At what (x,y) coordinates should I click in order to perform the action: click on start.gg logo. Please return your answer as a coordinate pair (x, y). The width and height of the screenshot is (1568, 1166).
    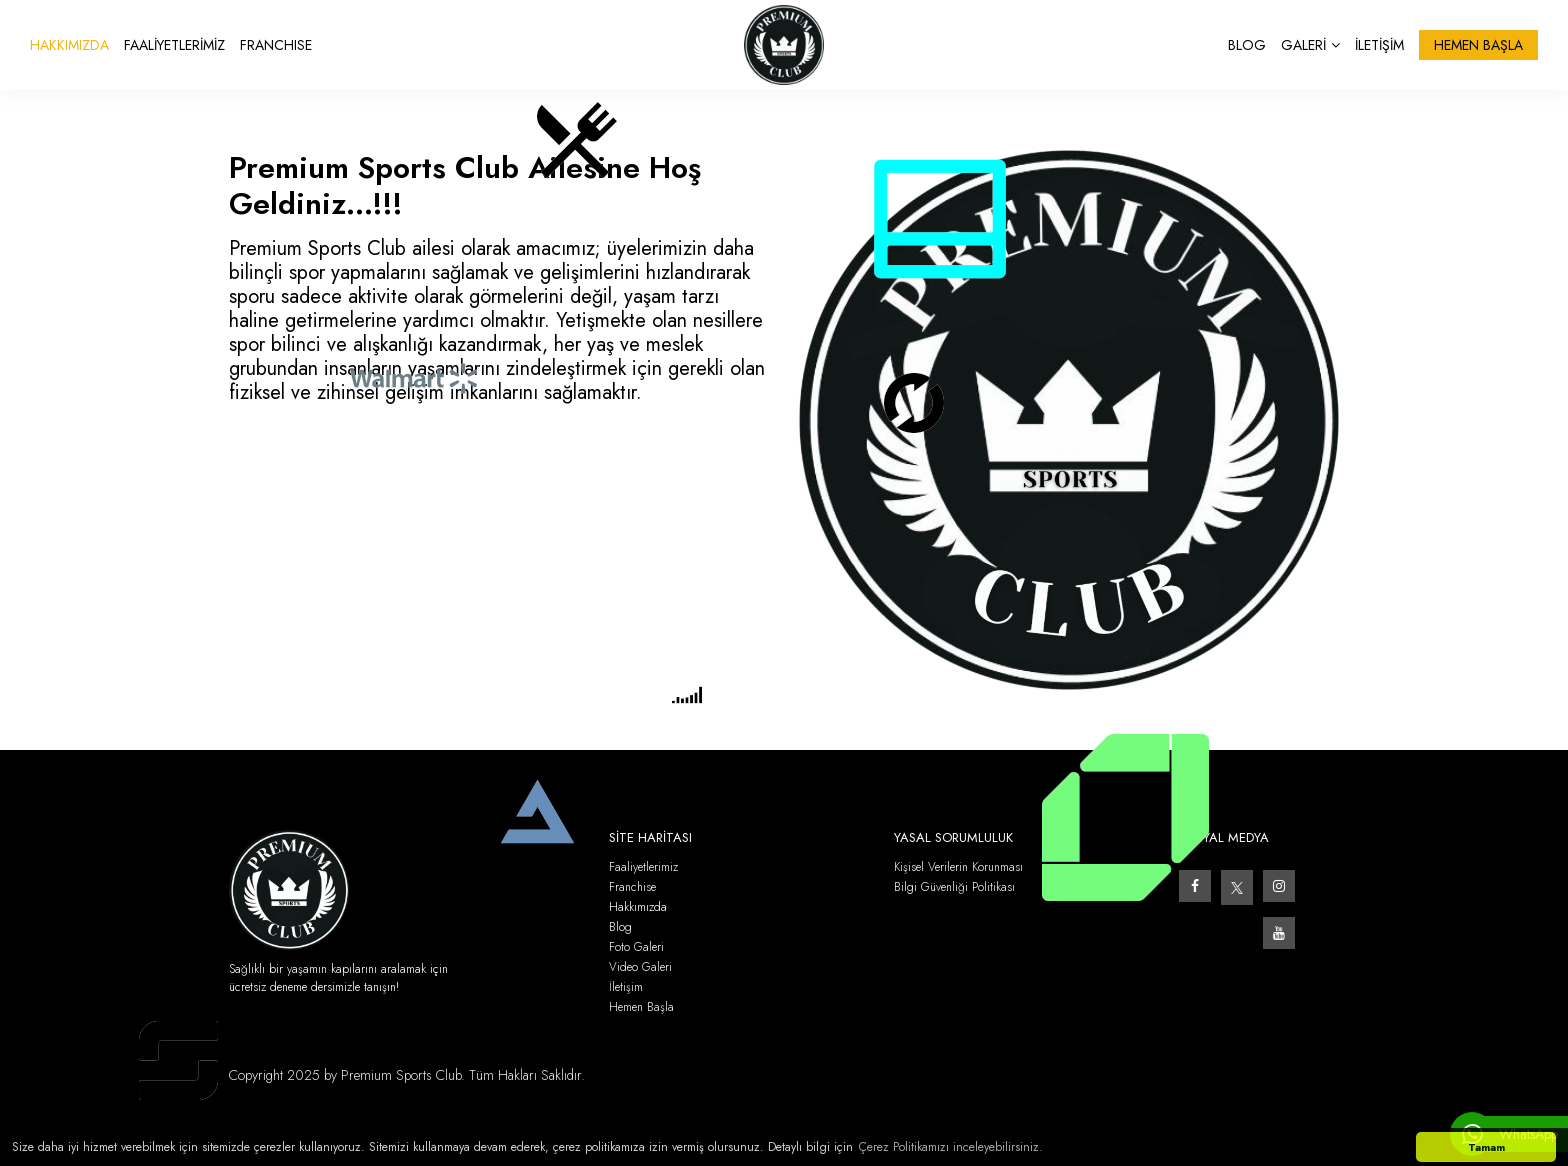
    Looking at the image, I should click on (178, 1060).